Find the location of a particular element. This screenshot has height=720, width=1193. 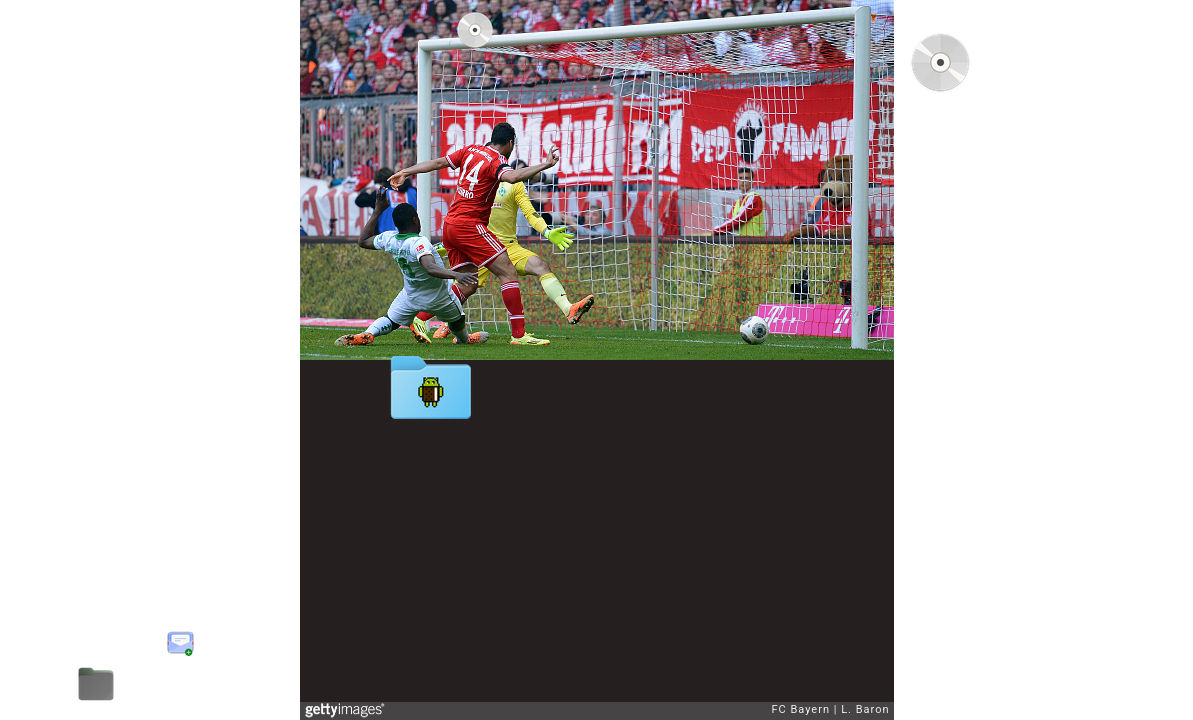

access DVD-R disc drive is located at coordinates (475, 30).